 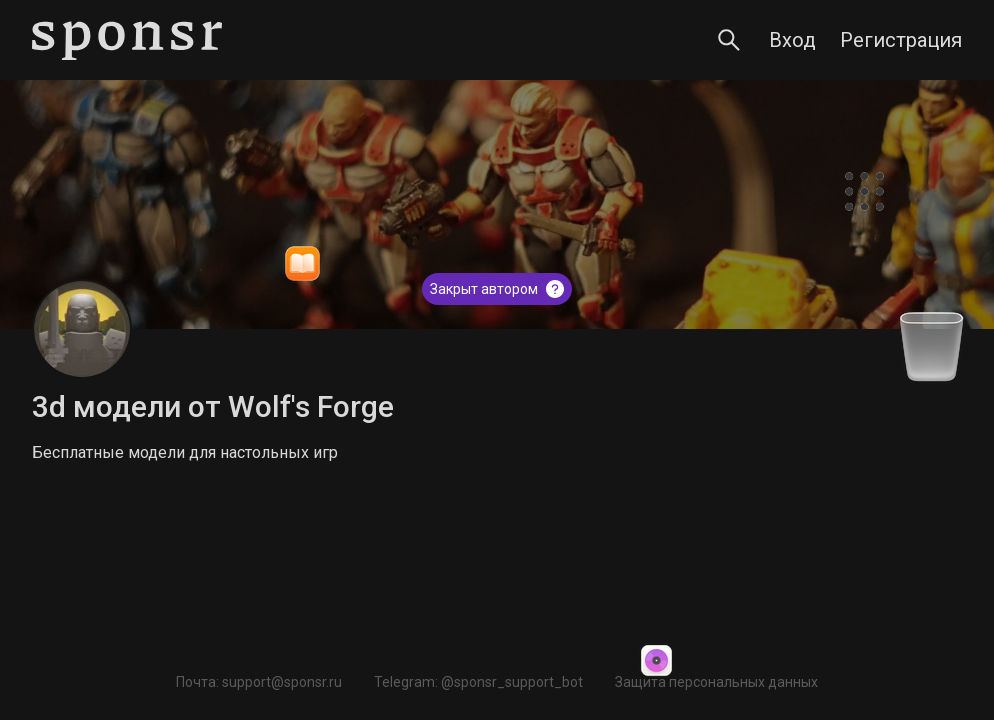 What do you see at coordinates (656, 660) in the screenshot?
I see `open tauon music box app` at bounding box center [656, 660].